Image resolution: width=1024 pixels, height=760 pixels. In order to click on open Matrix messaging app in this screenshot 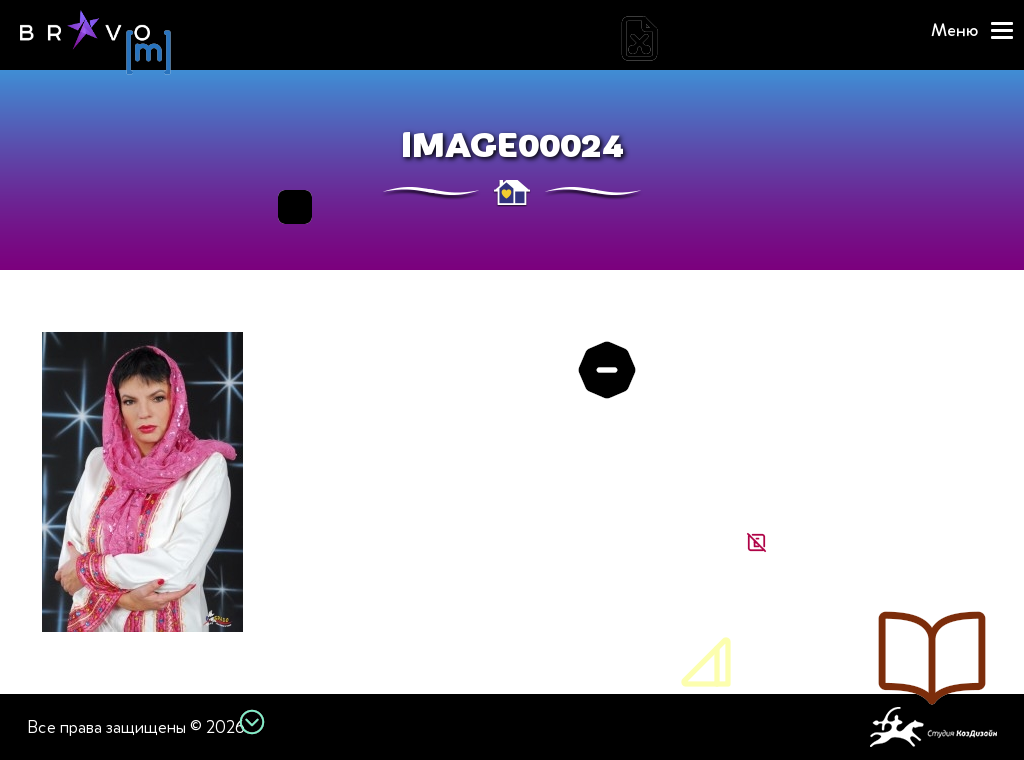, I will do `click(148, 52)`.